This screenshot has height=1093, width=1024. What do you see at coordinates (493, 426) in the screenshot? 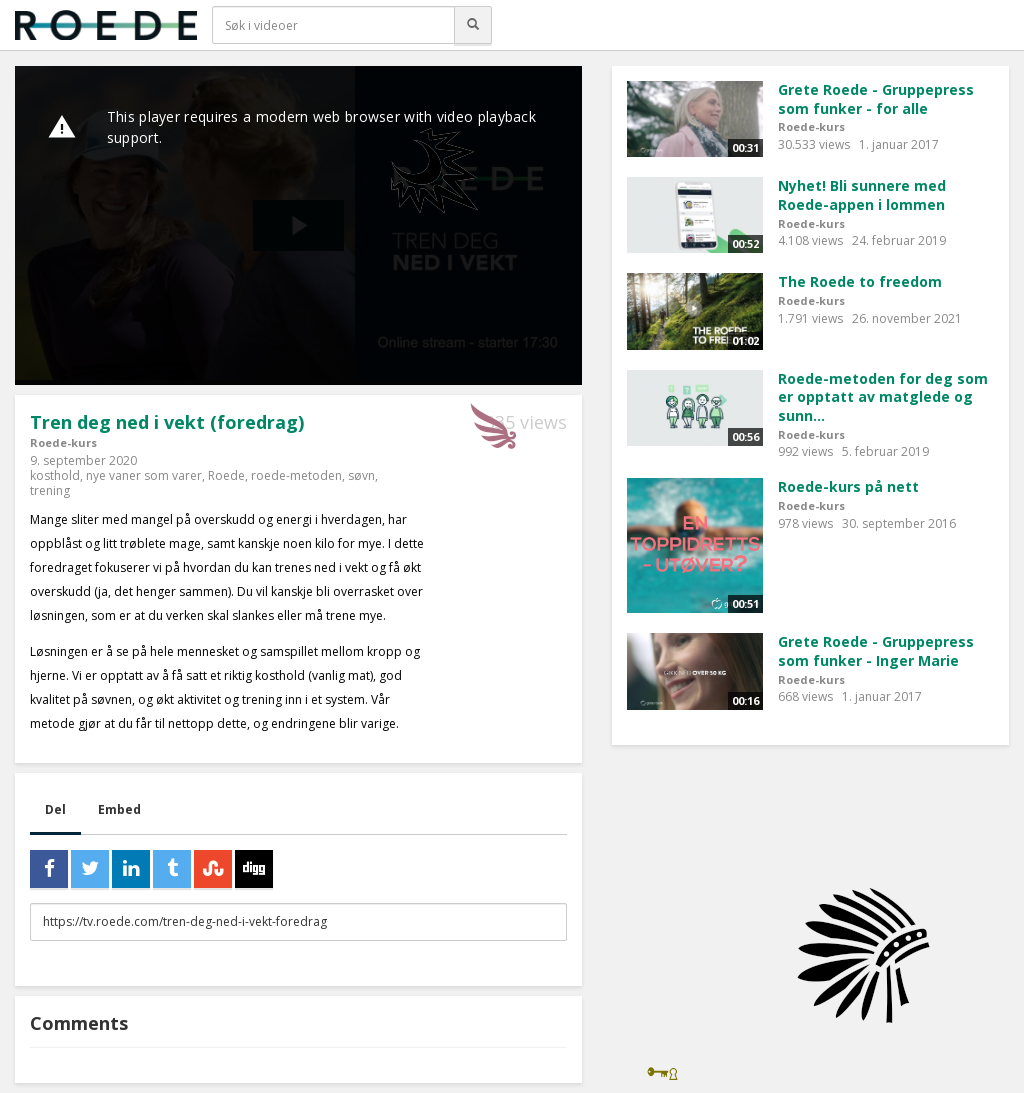
I see `indicates flight or airborne ability in gameplay` at bounding box center [493, 426].